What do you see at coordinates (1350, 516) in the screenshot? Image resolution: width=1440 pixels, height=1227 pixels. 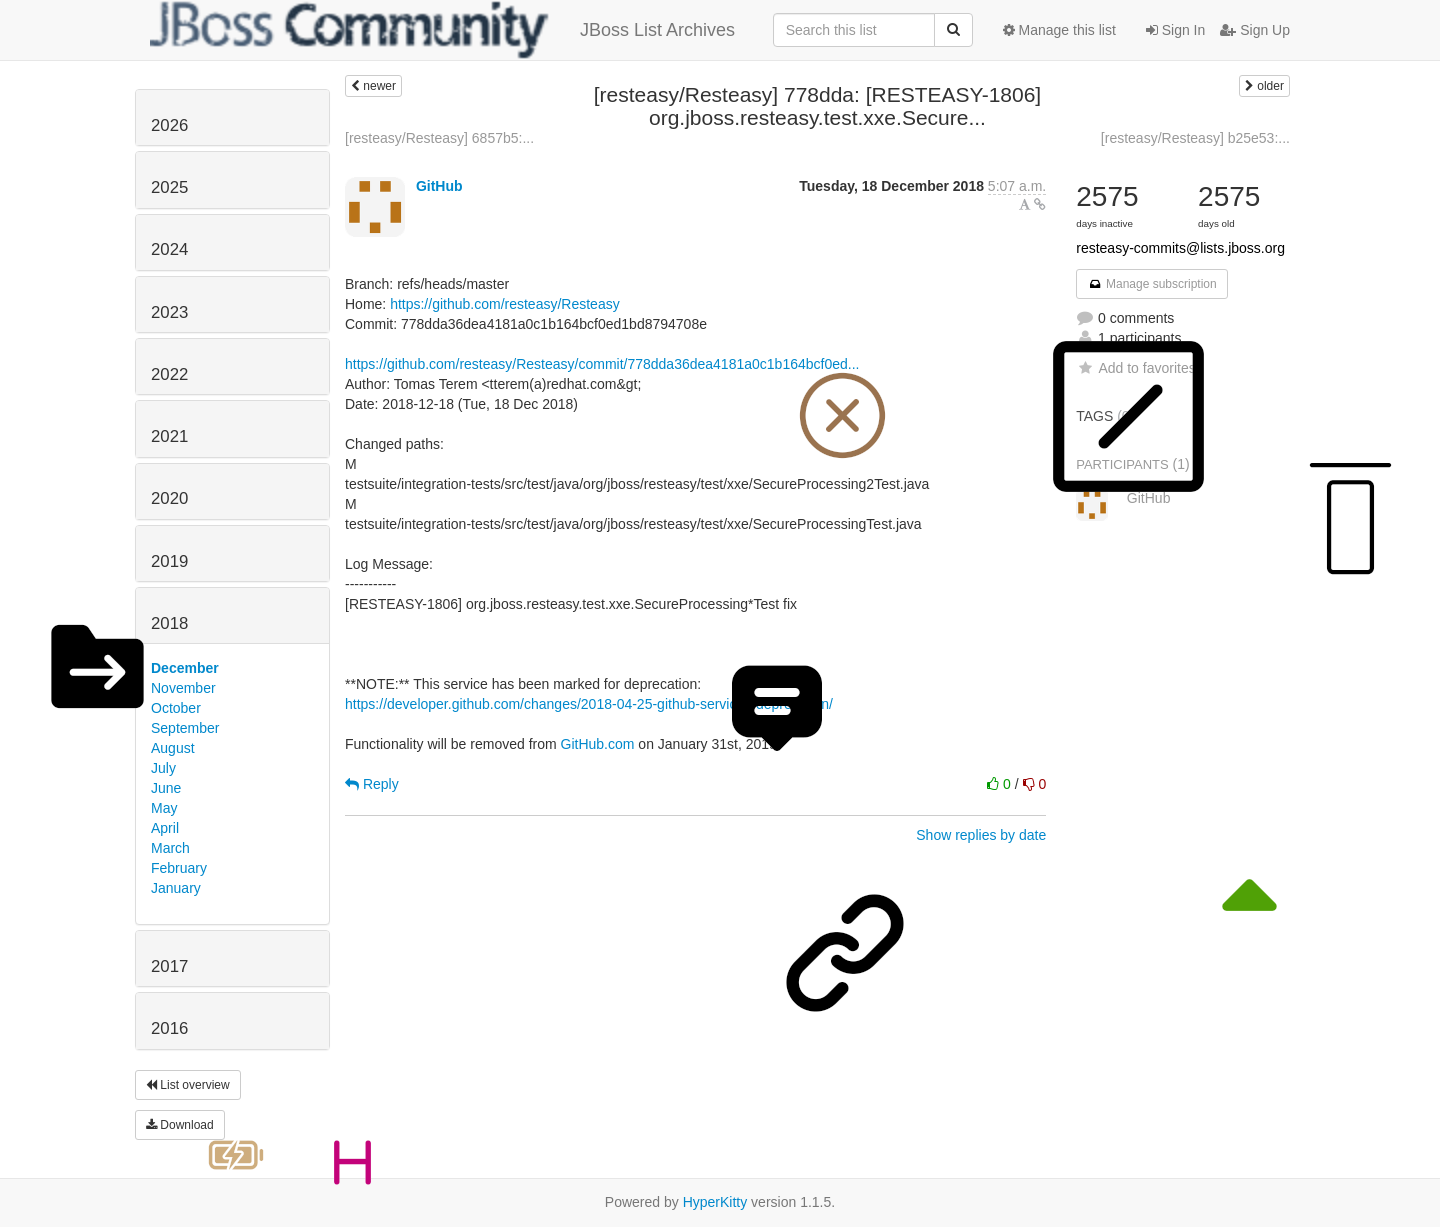 I see `align object to top edge` at bounding box center [1350, 516].